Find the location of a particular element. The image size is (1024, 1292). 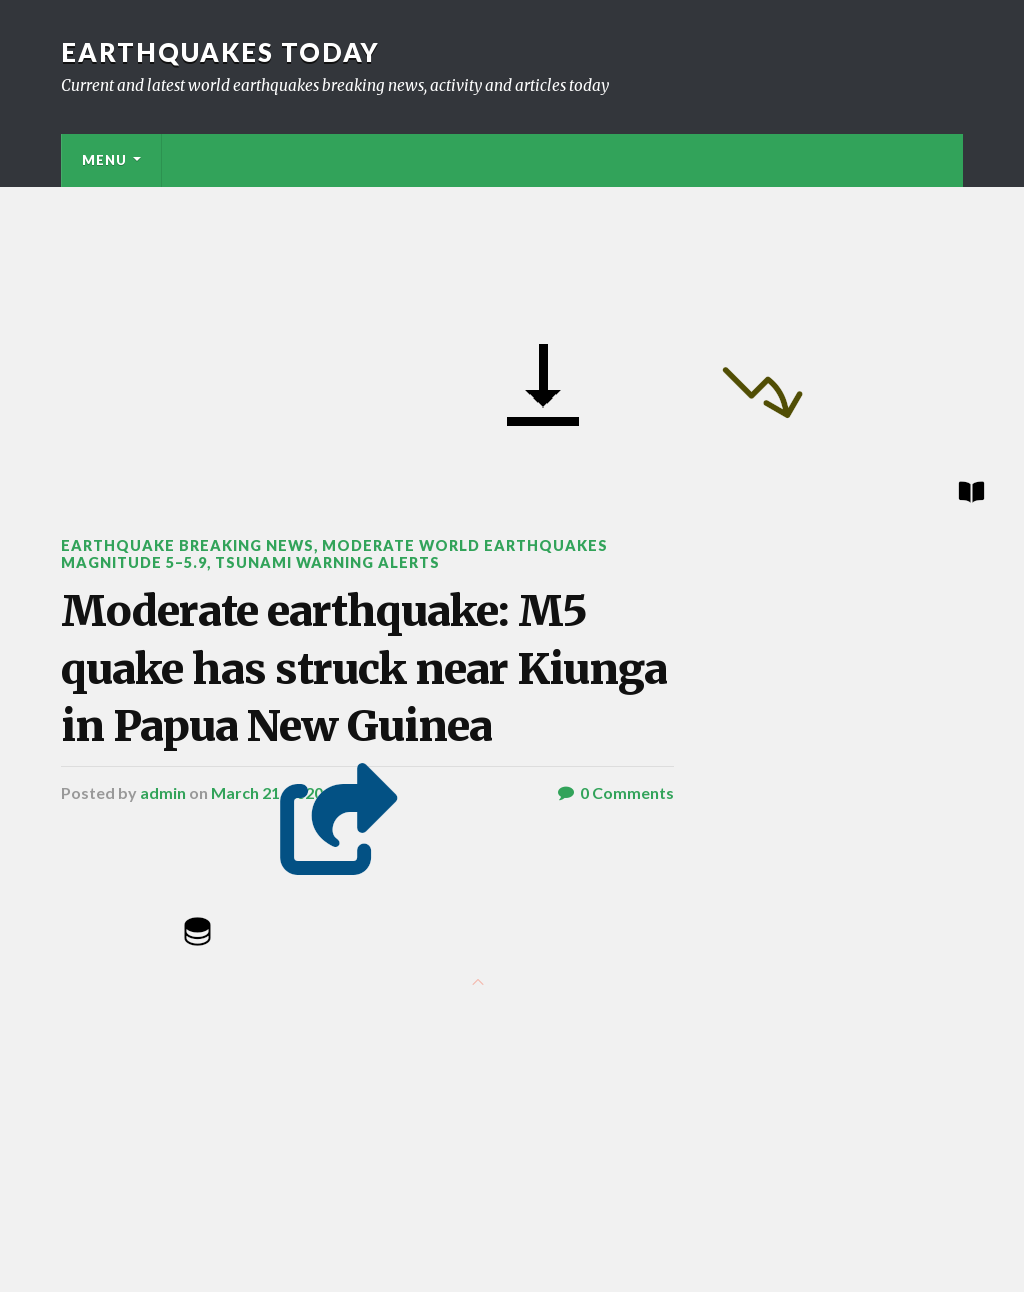

indicates a downward trend or decline in data is located at coordinates (763, 393).